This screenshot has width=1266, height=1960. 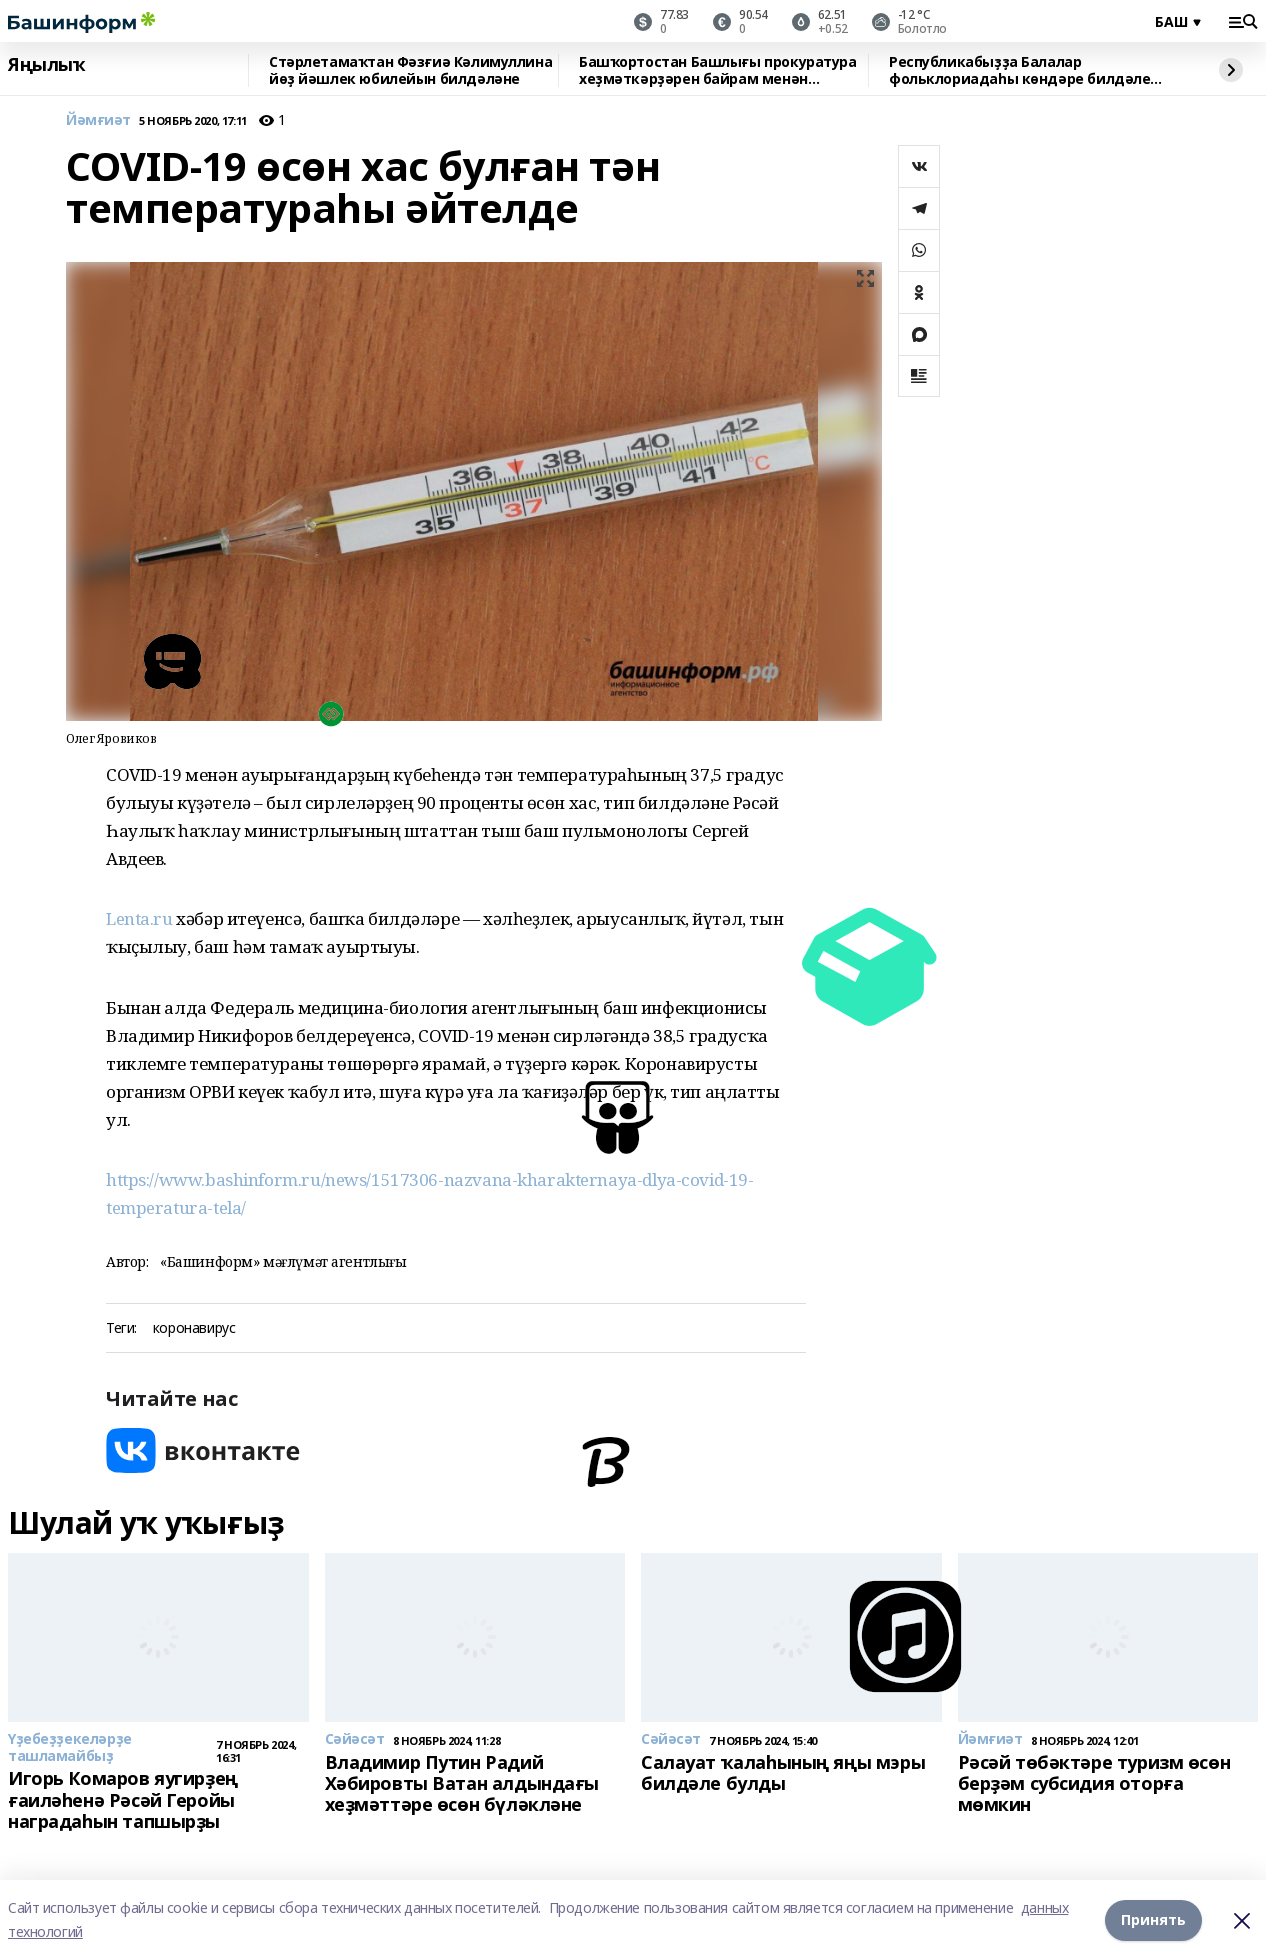 I want to click on visit wpbeginner wordpress tutorials, so click(x=172, y=661).